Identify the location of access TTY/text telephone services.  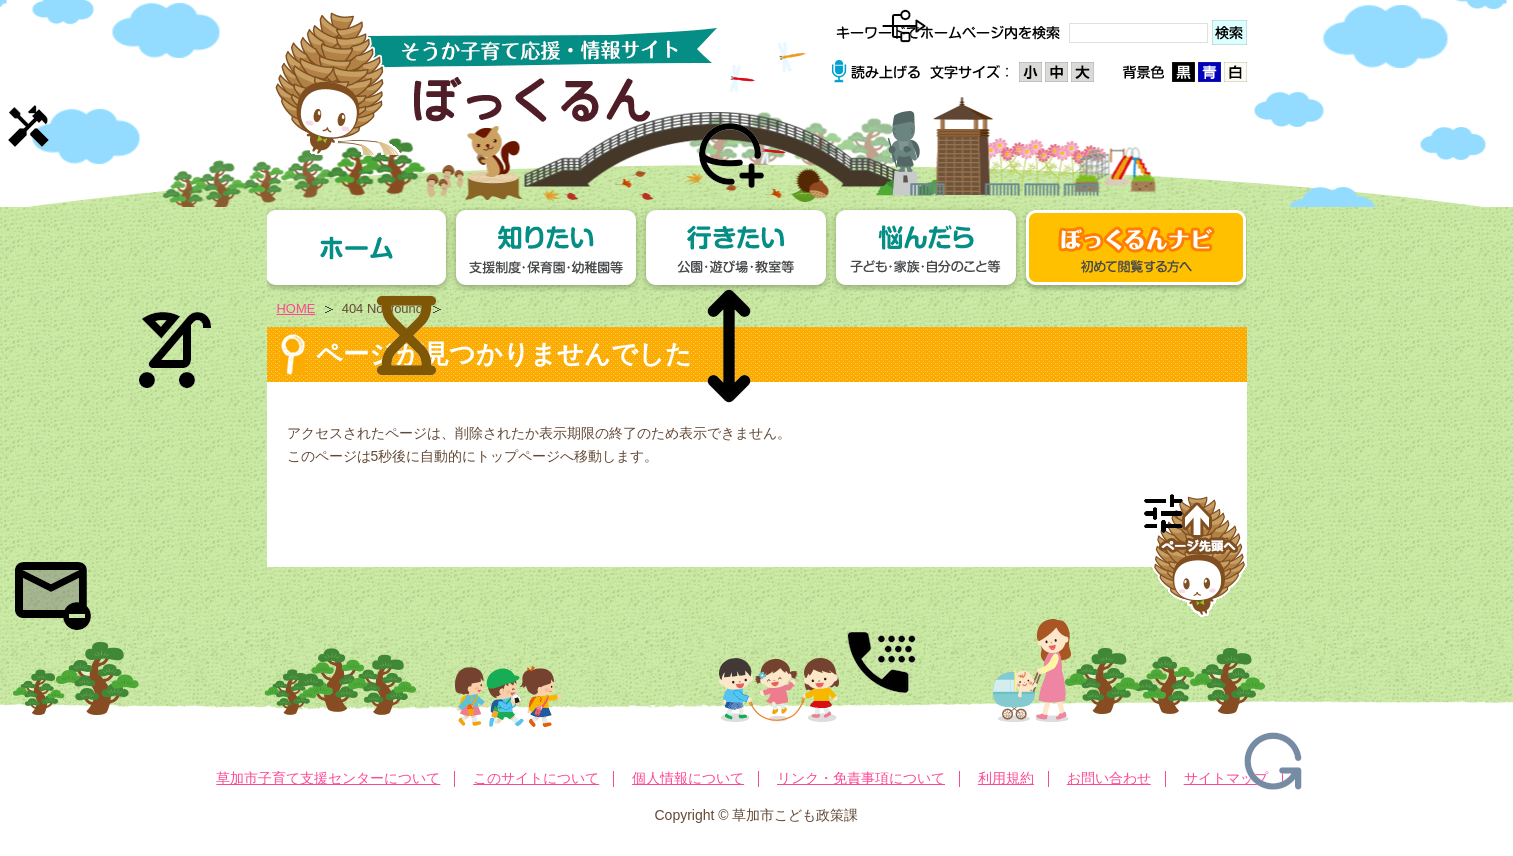
(881, 662).